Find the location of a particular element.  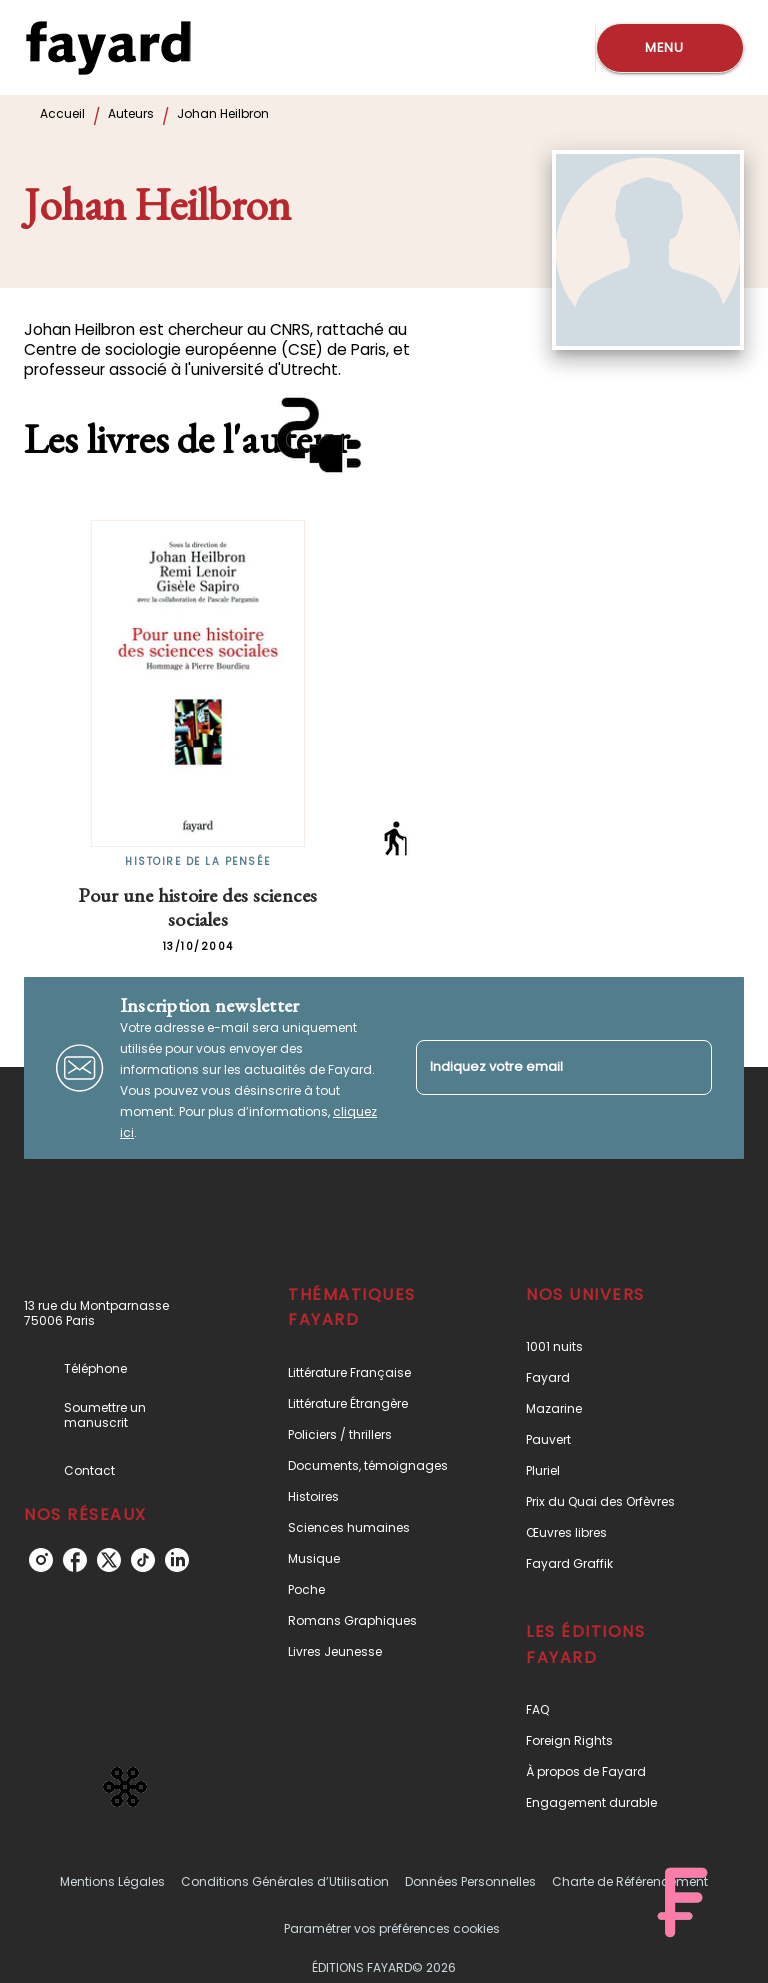

indicates Swiss franc currency is located at coordinates (682, 1902).